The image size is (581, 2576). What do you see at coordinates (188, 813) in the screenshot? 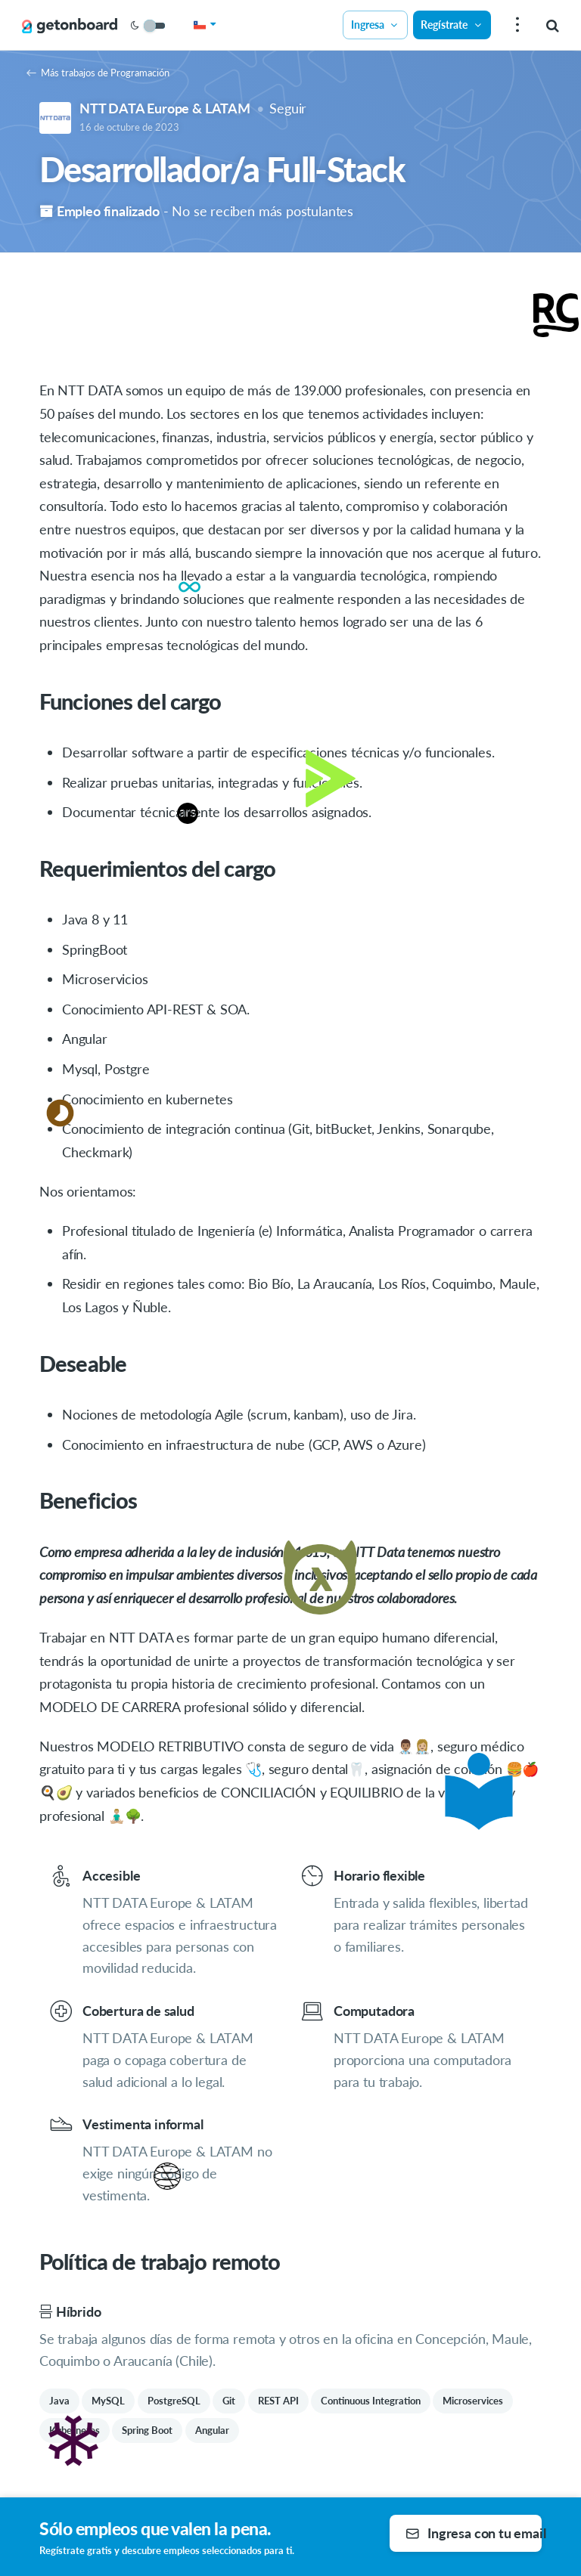
I see `visit ars technica website` at bounding box center [188, 813].